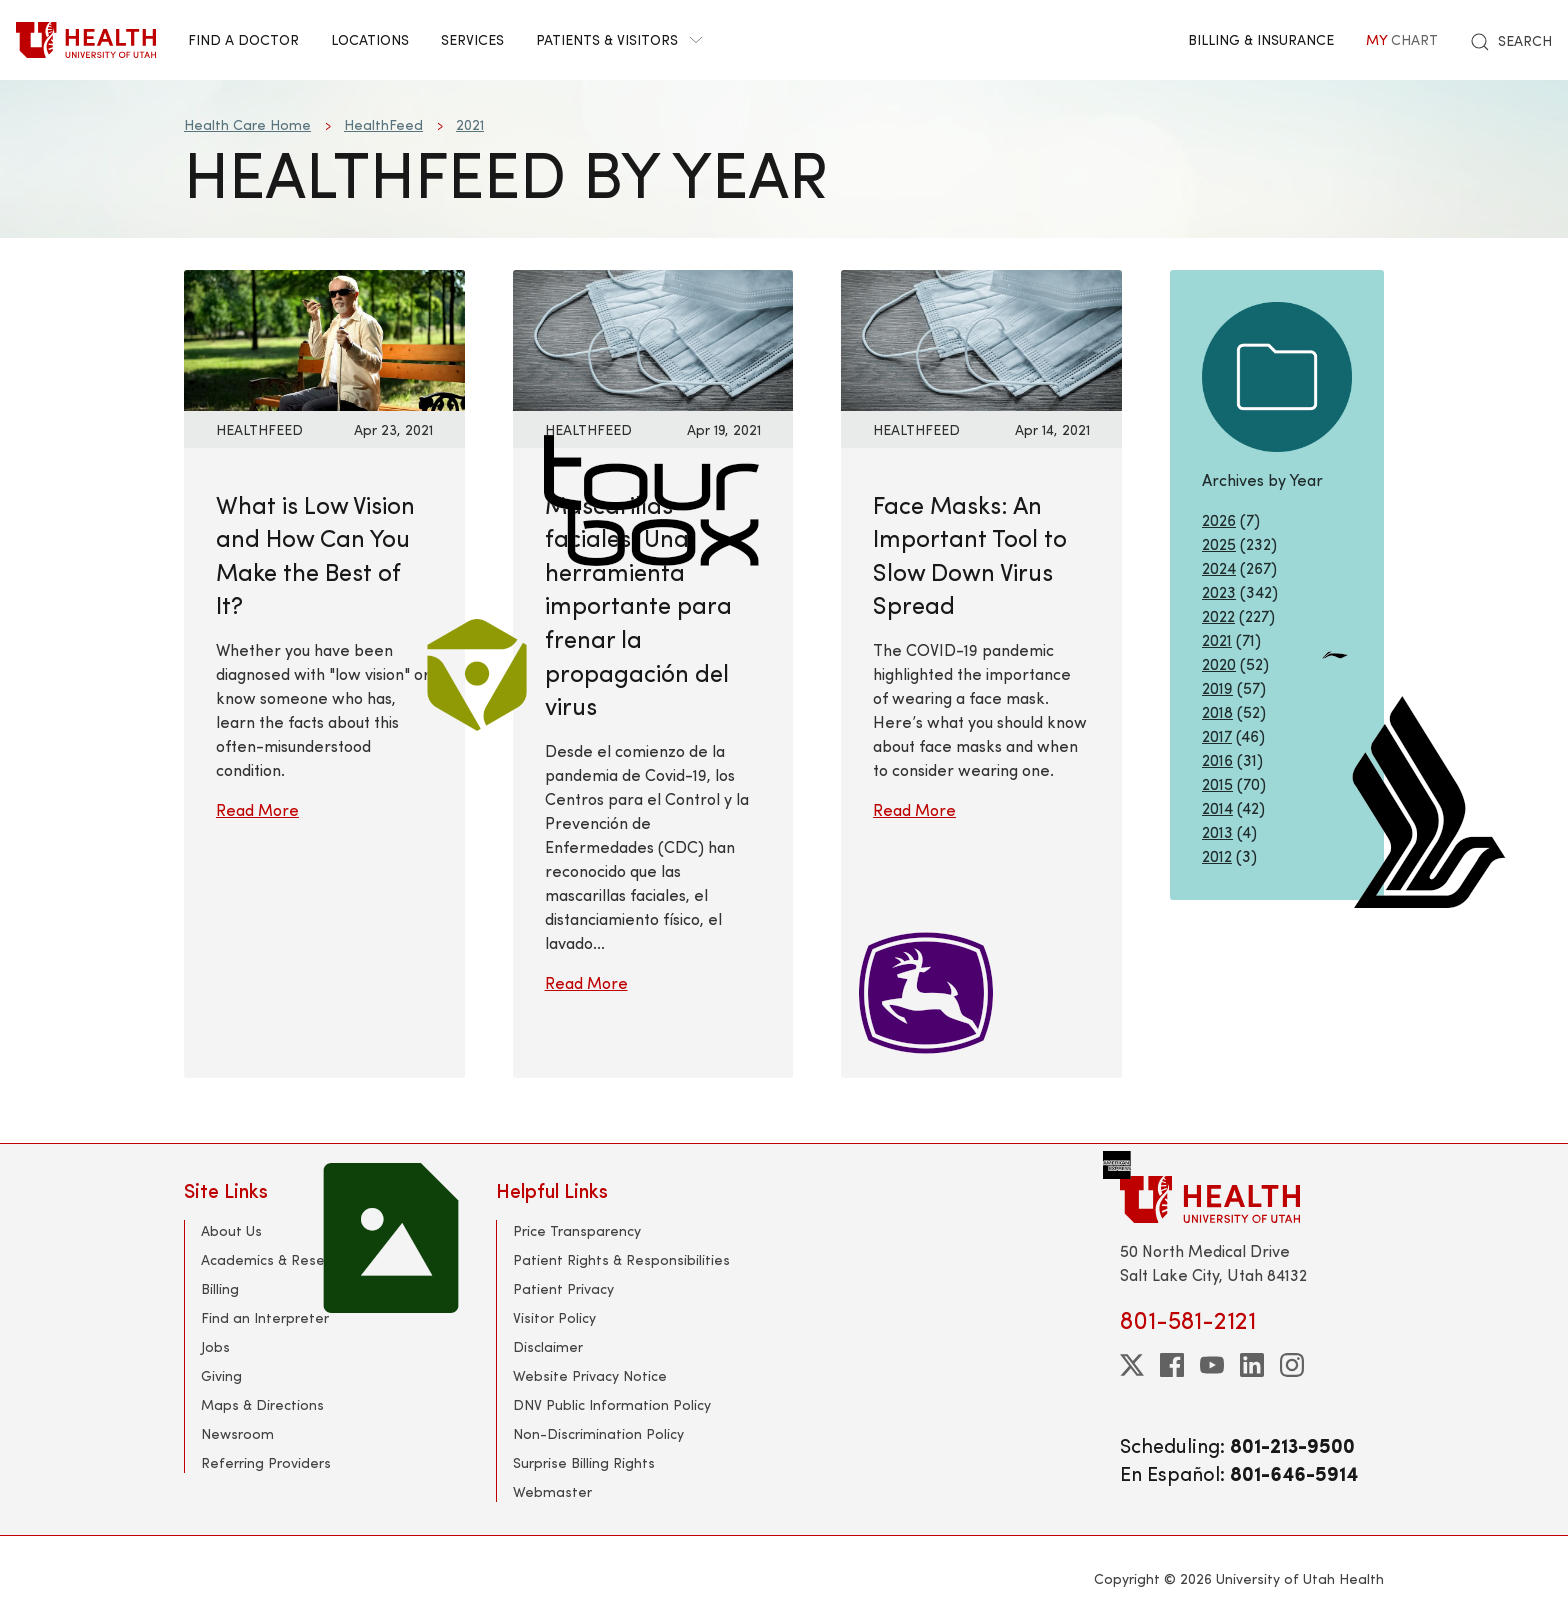 The image size is (1568, 1622). I want to click on John Deere brand logo, so click(926, 993).